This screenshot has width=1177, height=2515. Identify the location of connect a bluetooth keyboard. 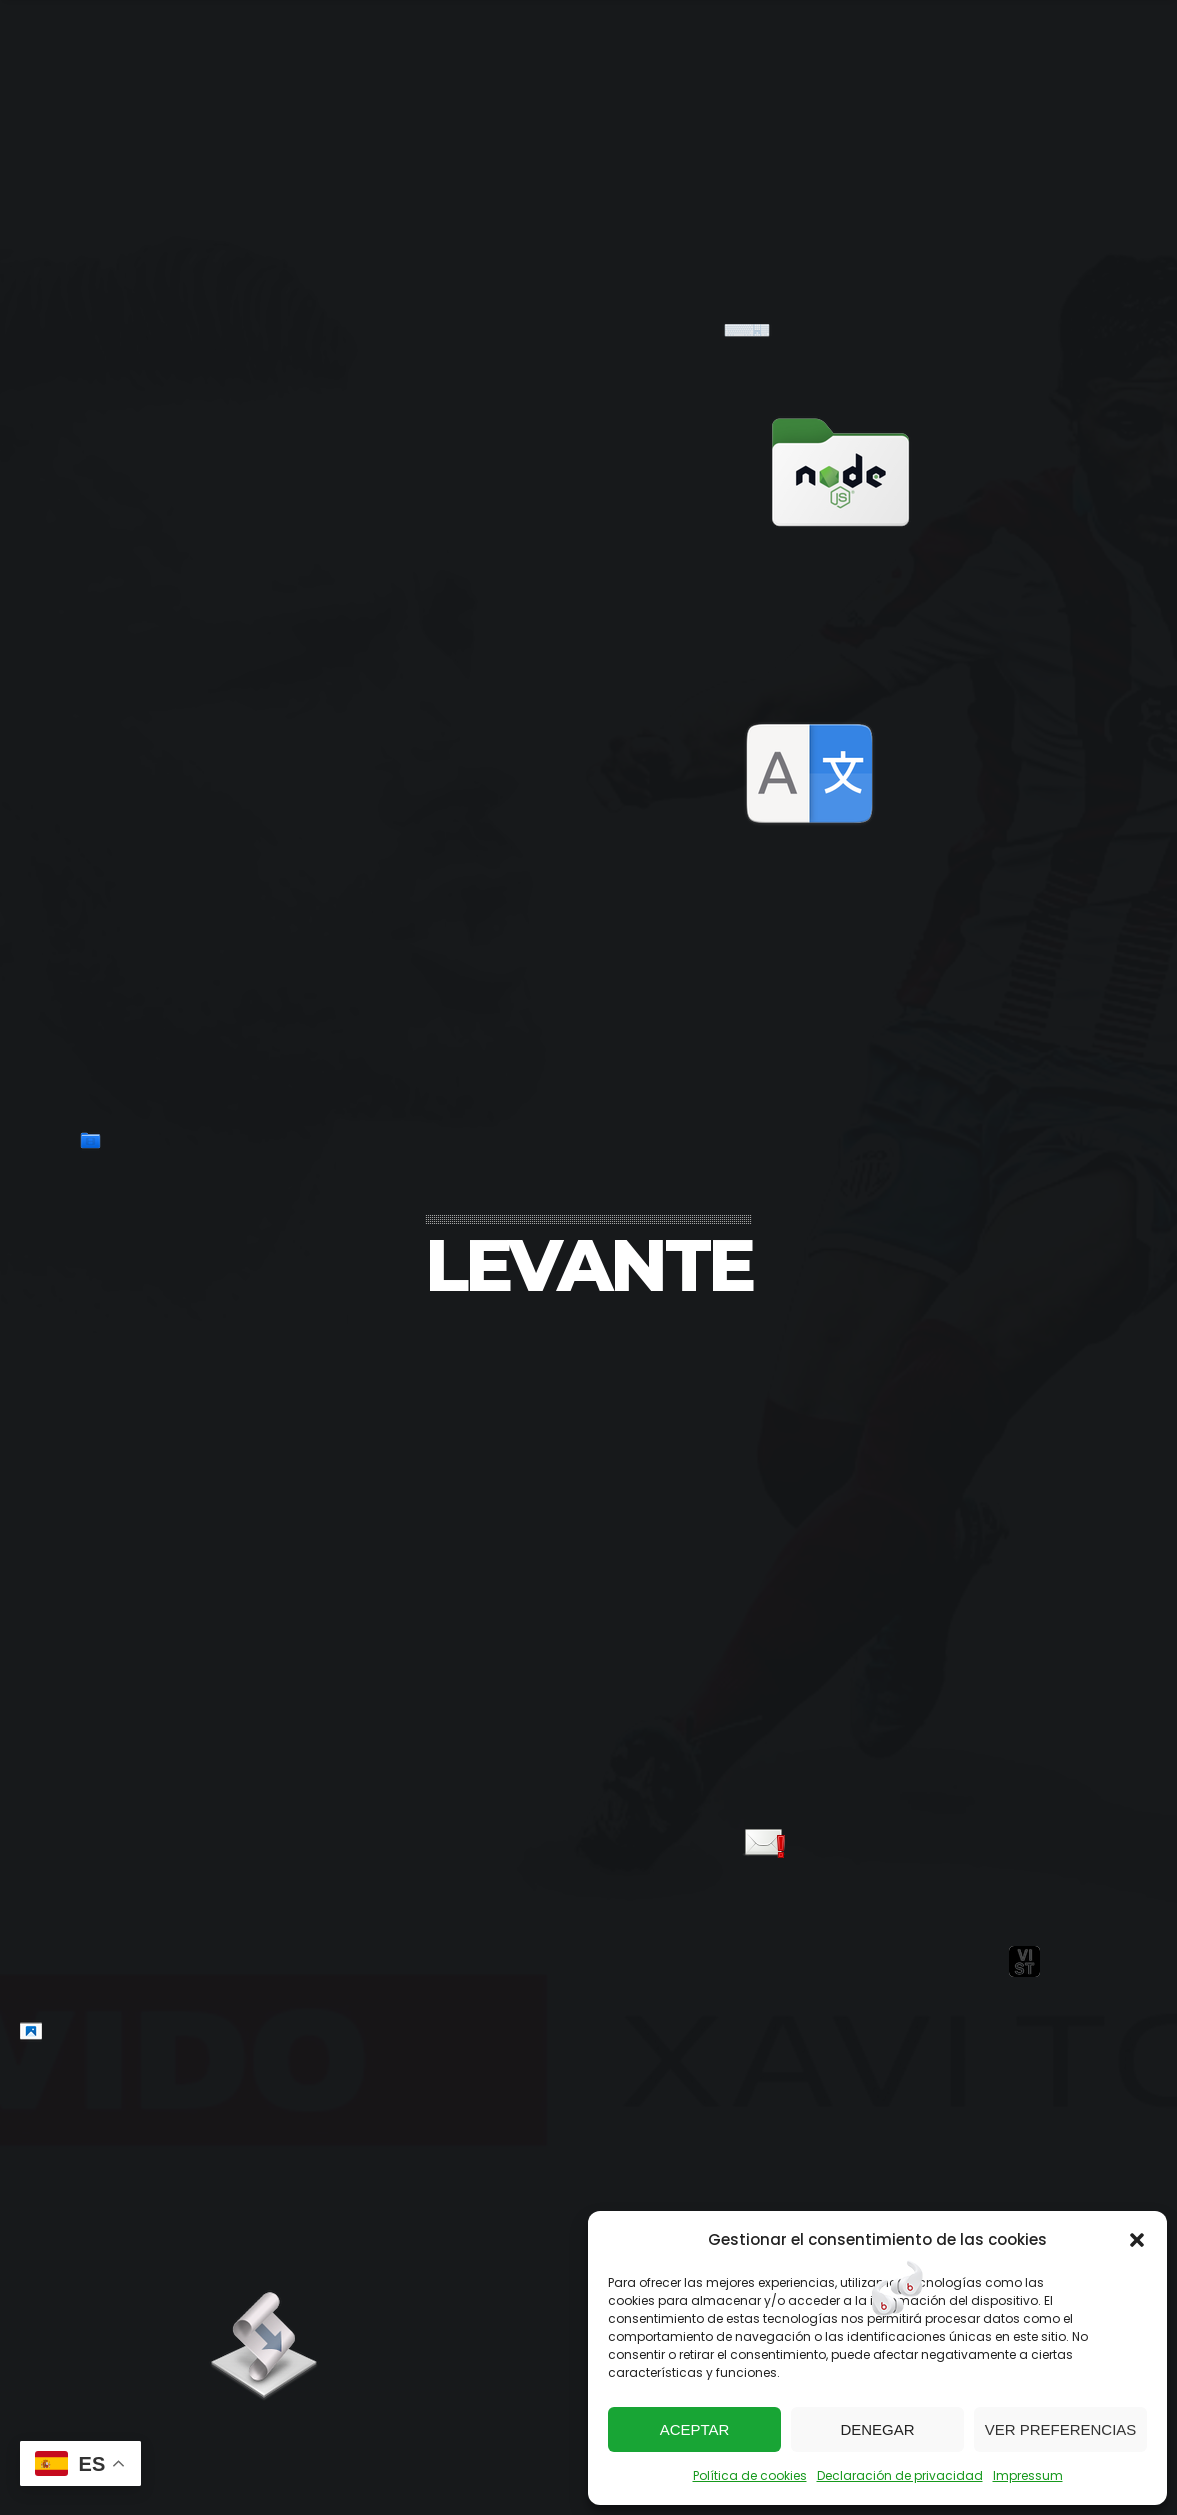
(747, 330).